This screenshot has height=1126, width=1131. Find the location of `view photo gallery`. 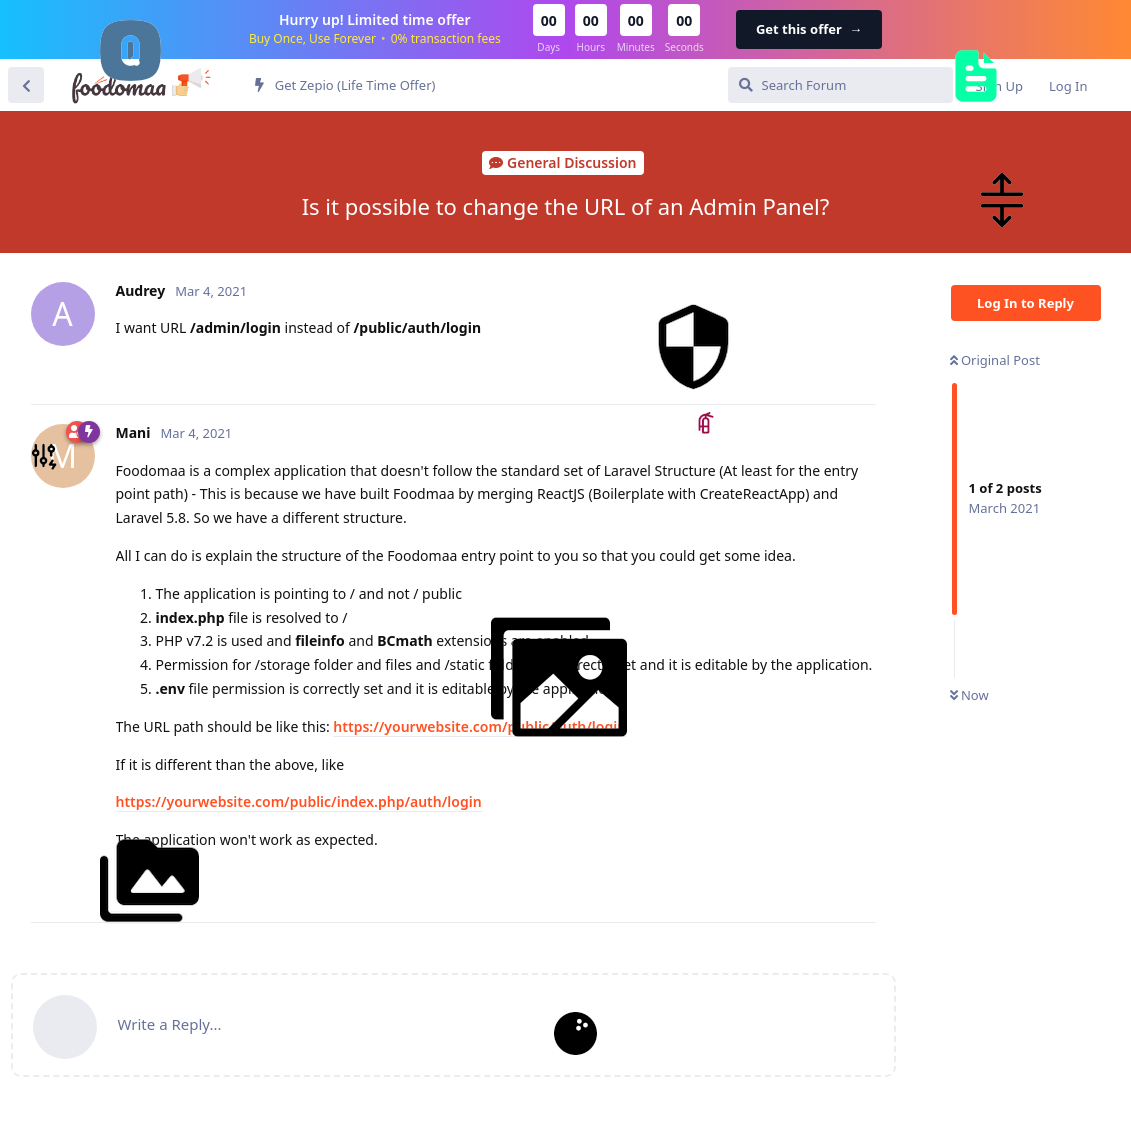

view photo gallery is located at coordinates (559, 677).